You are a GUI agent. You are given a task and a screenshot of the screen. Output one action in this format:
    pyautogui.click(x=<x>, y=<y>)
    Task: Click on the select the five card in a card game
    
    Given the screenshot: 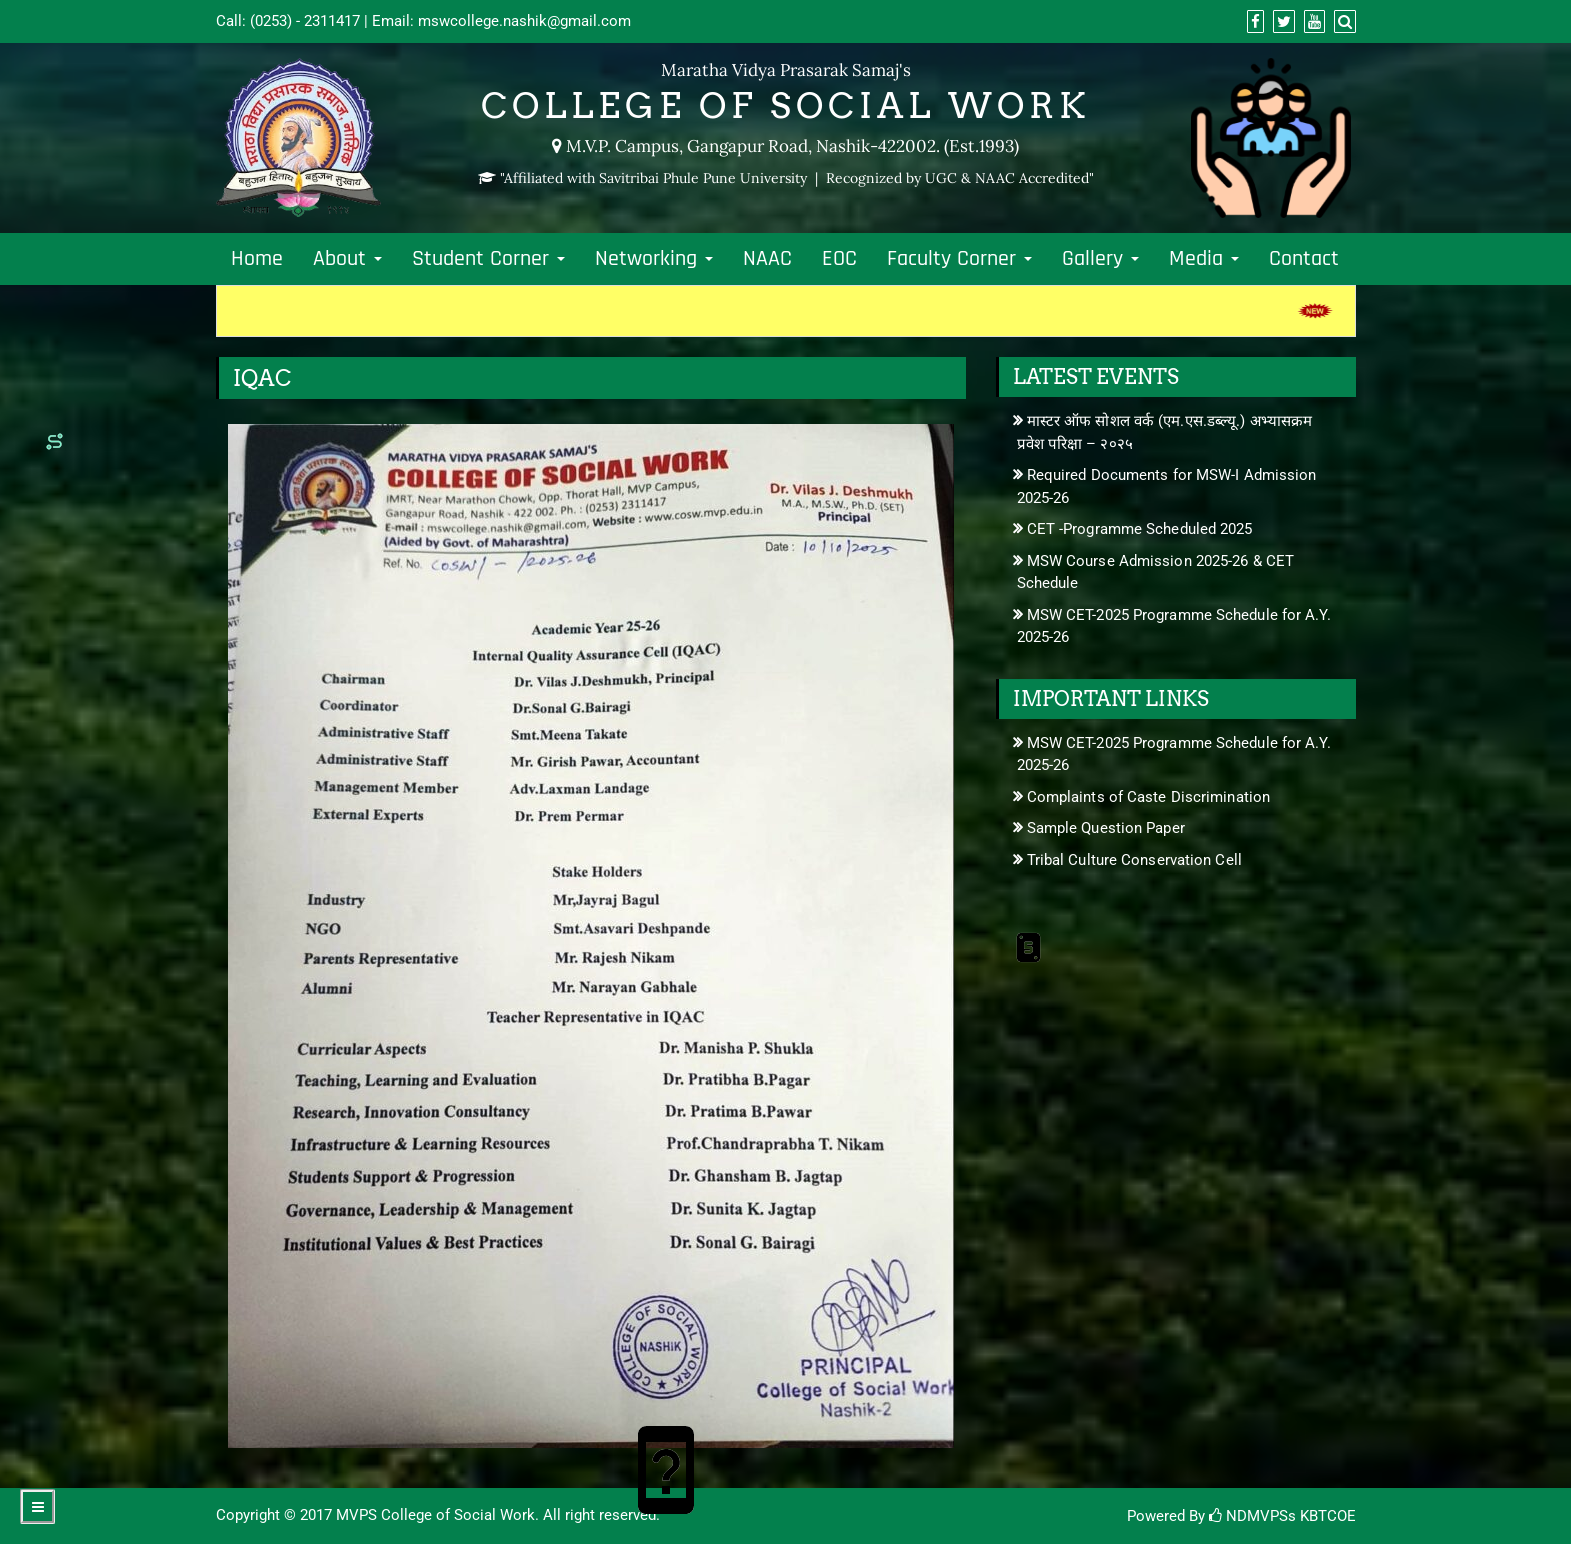 What is the action you would take?
    pyautogui.click(x=1028, y=947)
    